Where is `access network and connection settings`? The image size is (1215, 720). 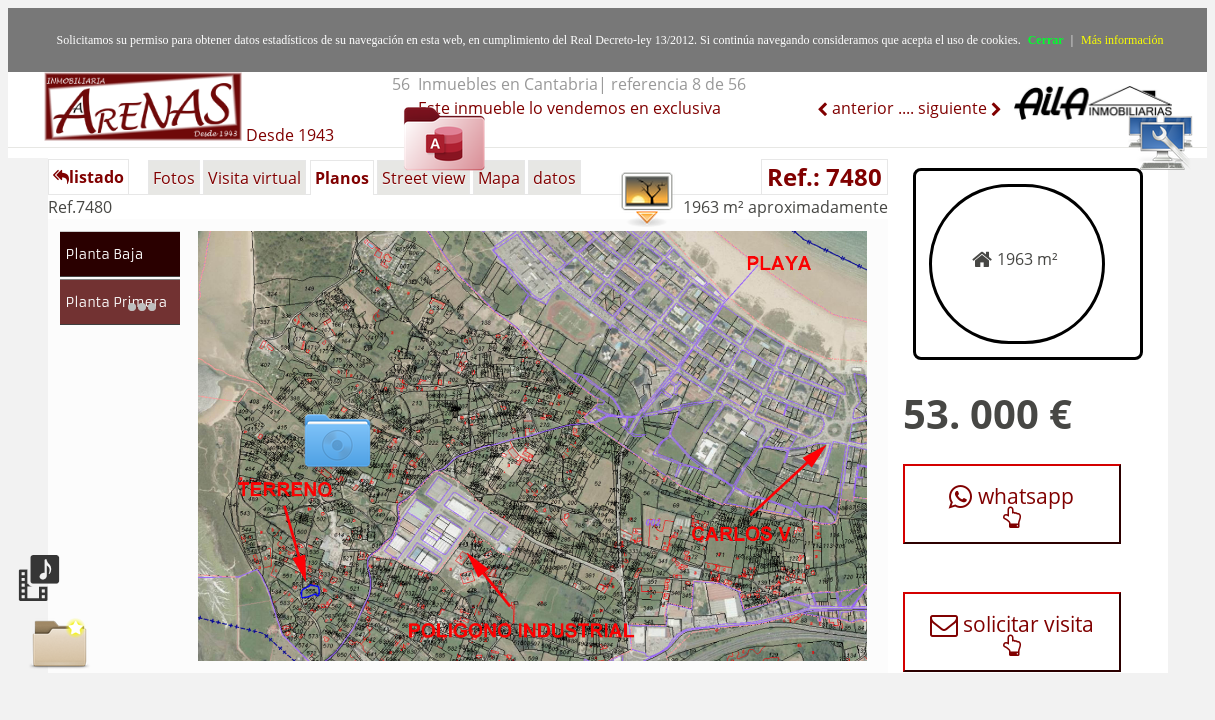 access network and connection settings is located at coordinates (1160, 142).